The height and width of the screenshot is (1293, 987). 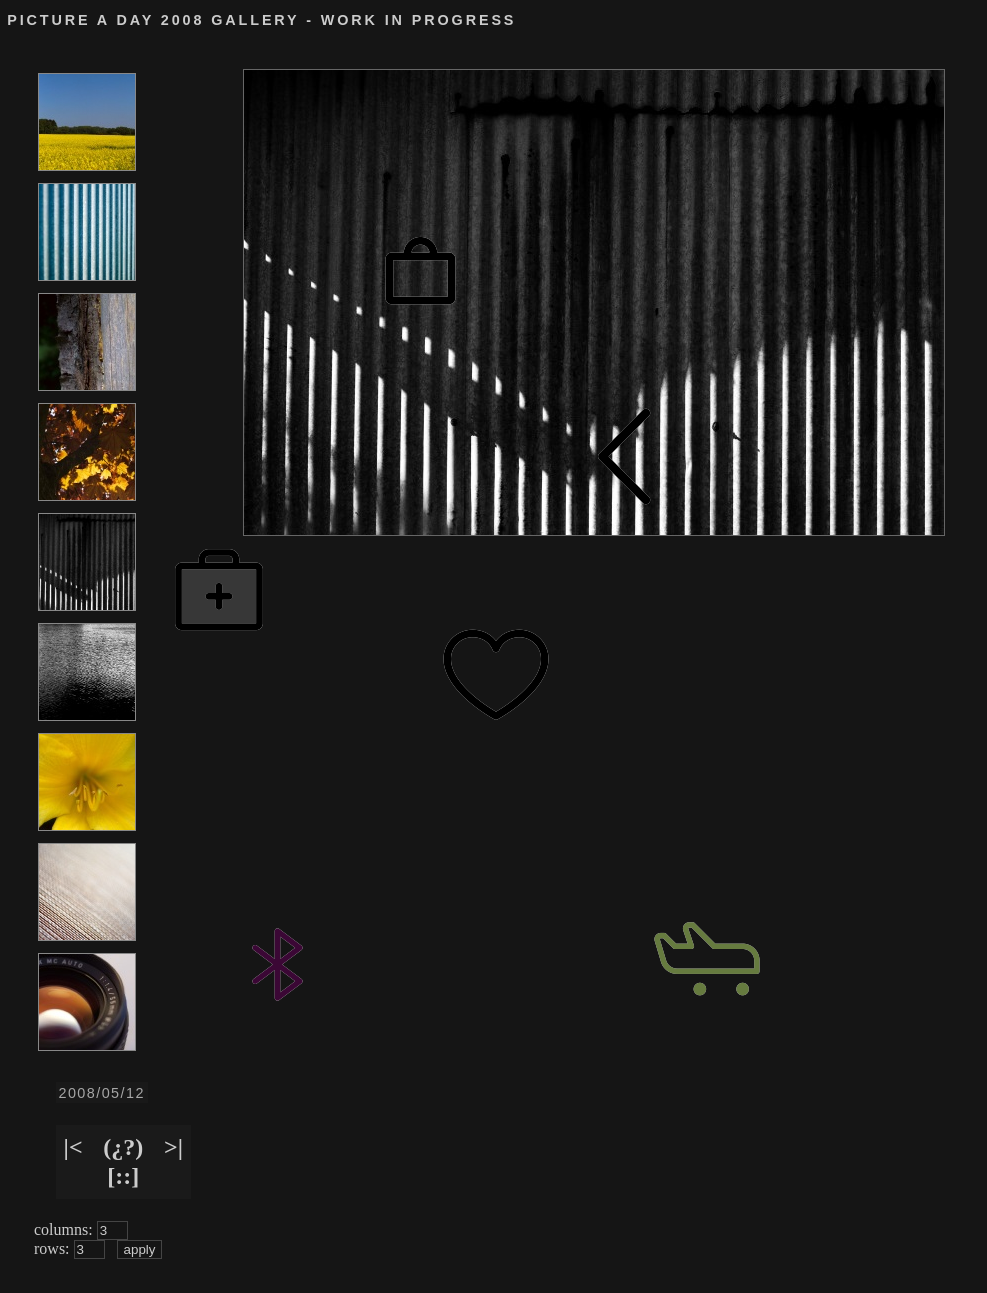 What do you see at coordinates (420, 274) in the screenshot?
I see `view your shopping bag` at bounding box center [420, 274].